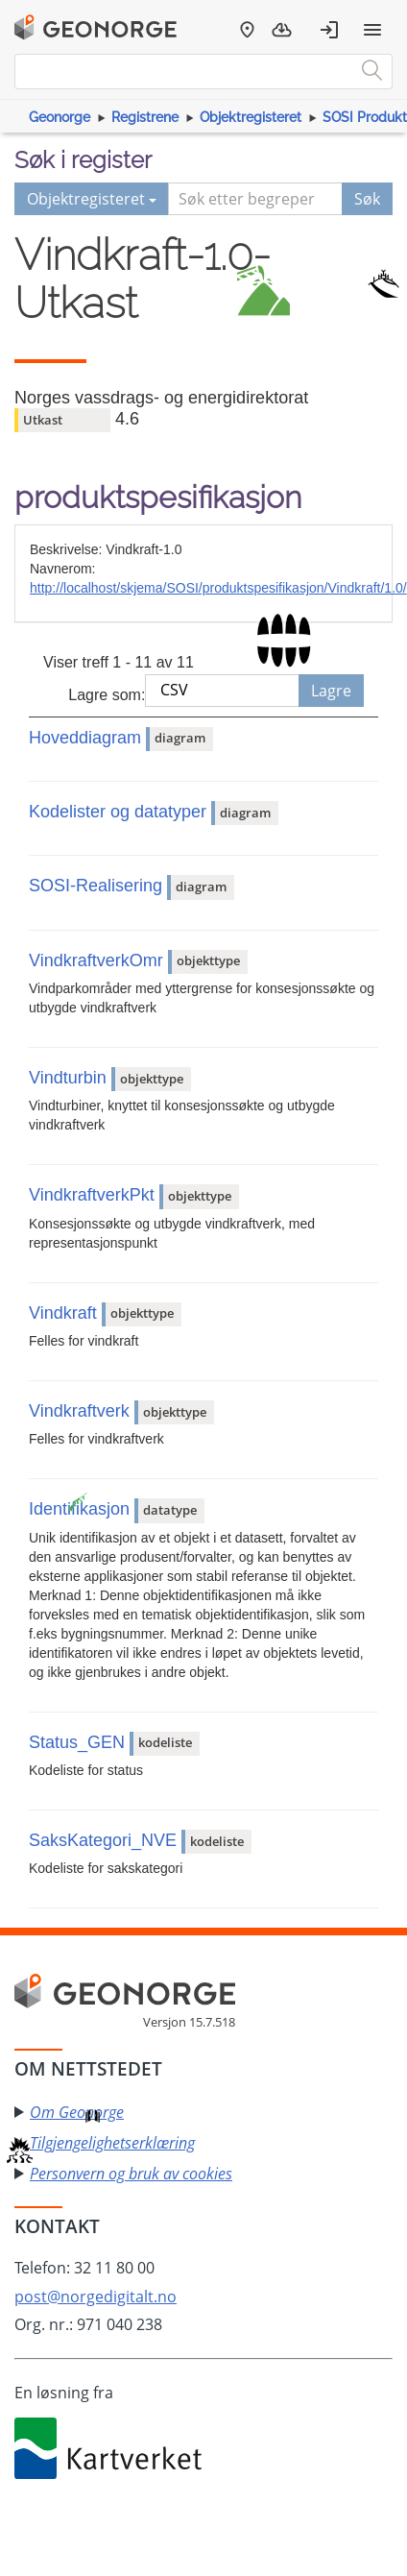 The height and width of the screenshot is (2576, 407). Describe the element at coordinates (78, 1502) in the screenshot. I see `select thompson submachine gun weapon` at that location.